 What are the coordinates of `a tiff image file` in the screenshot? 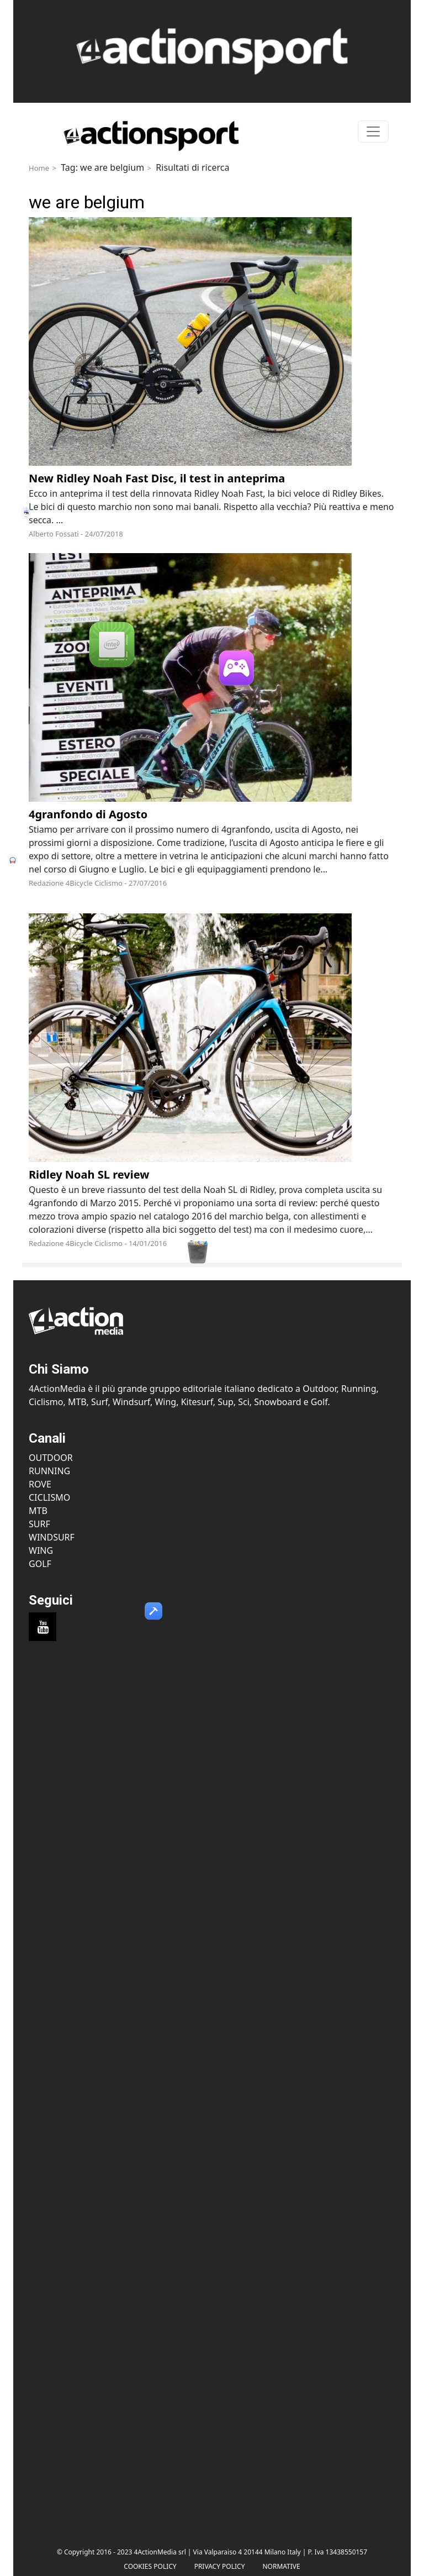 It's located at (26, 513).